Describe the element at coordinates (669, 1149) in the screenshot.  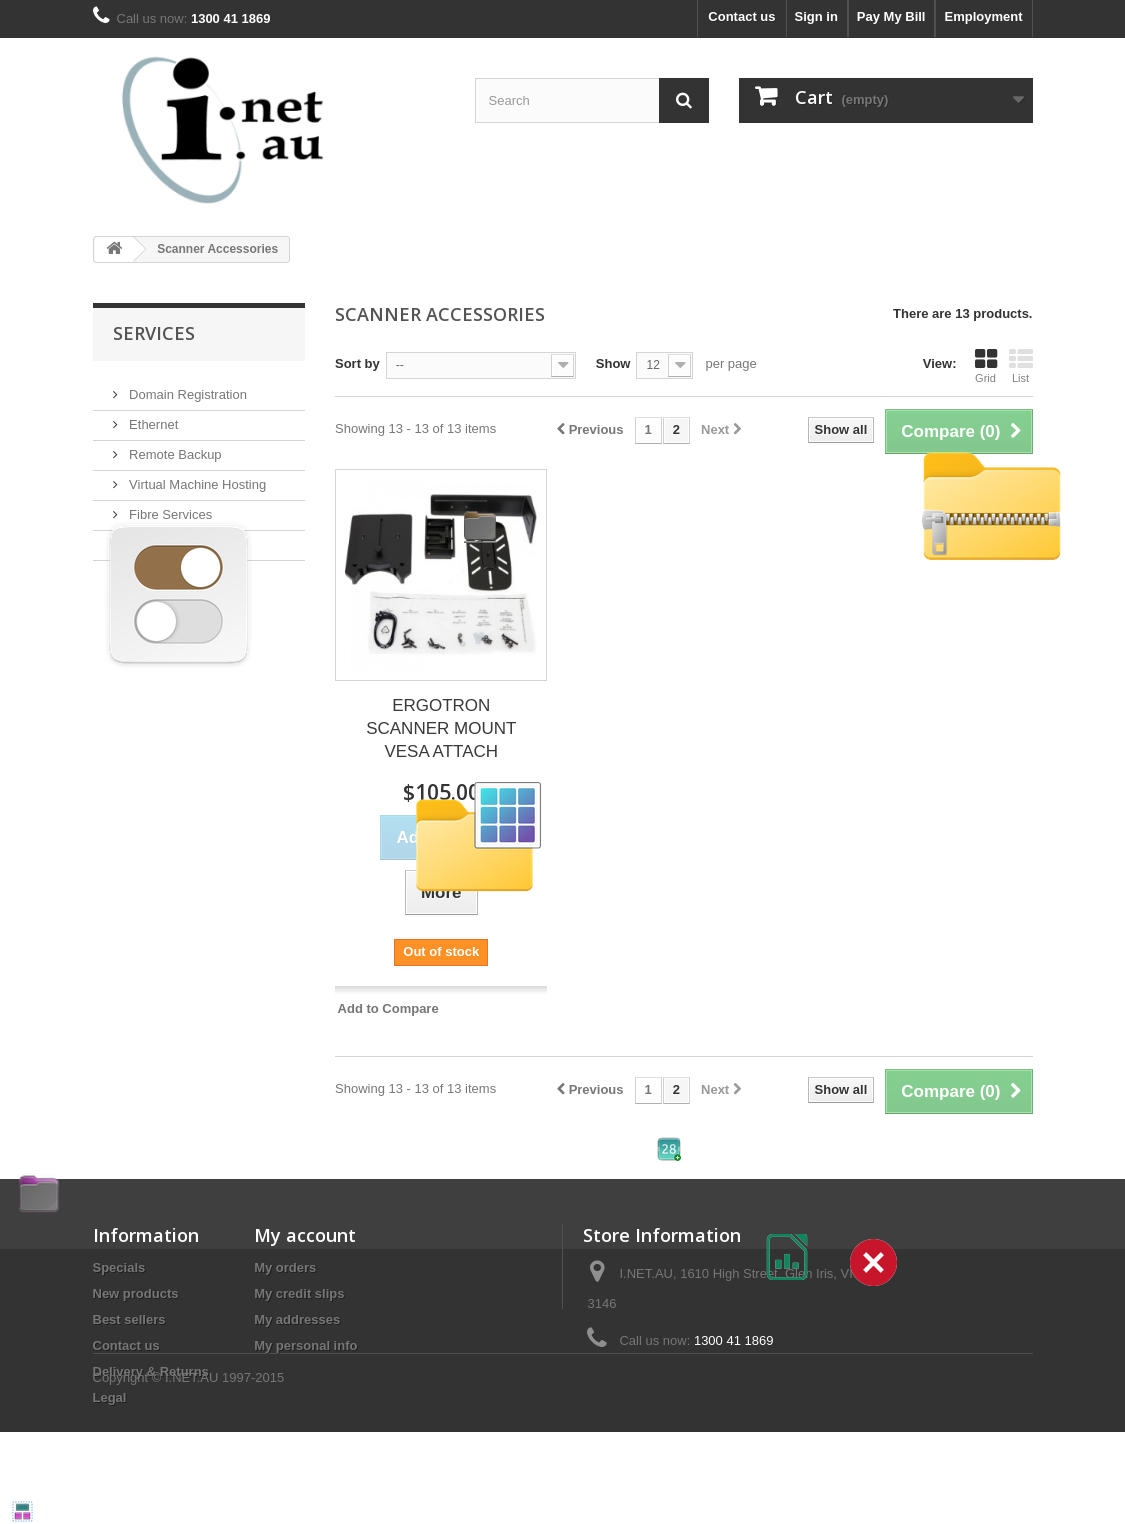
I see `create a new calendar appointment` at that location.